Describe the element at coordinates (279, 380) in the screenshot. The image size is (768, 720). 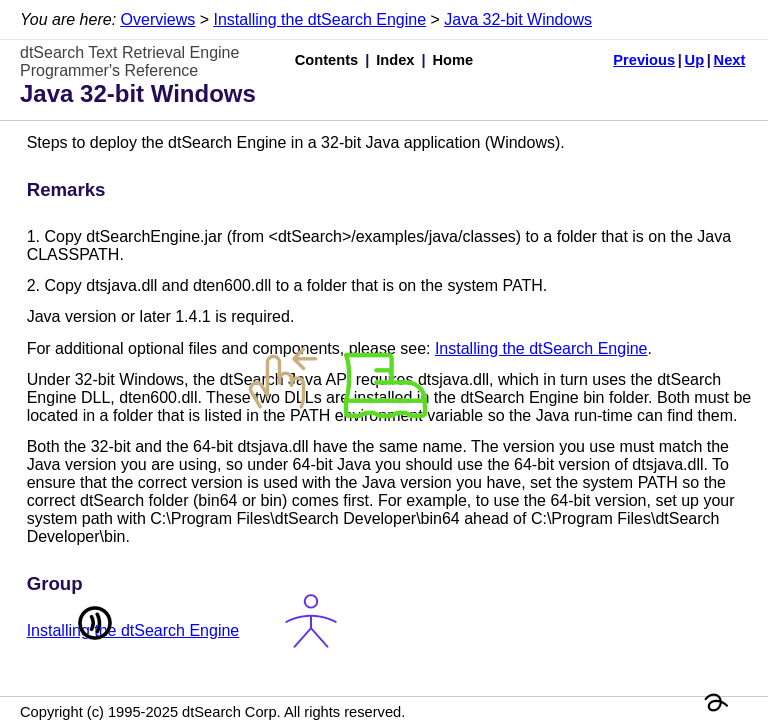
I see `swipe left to navigate or dismiss` at that location.